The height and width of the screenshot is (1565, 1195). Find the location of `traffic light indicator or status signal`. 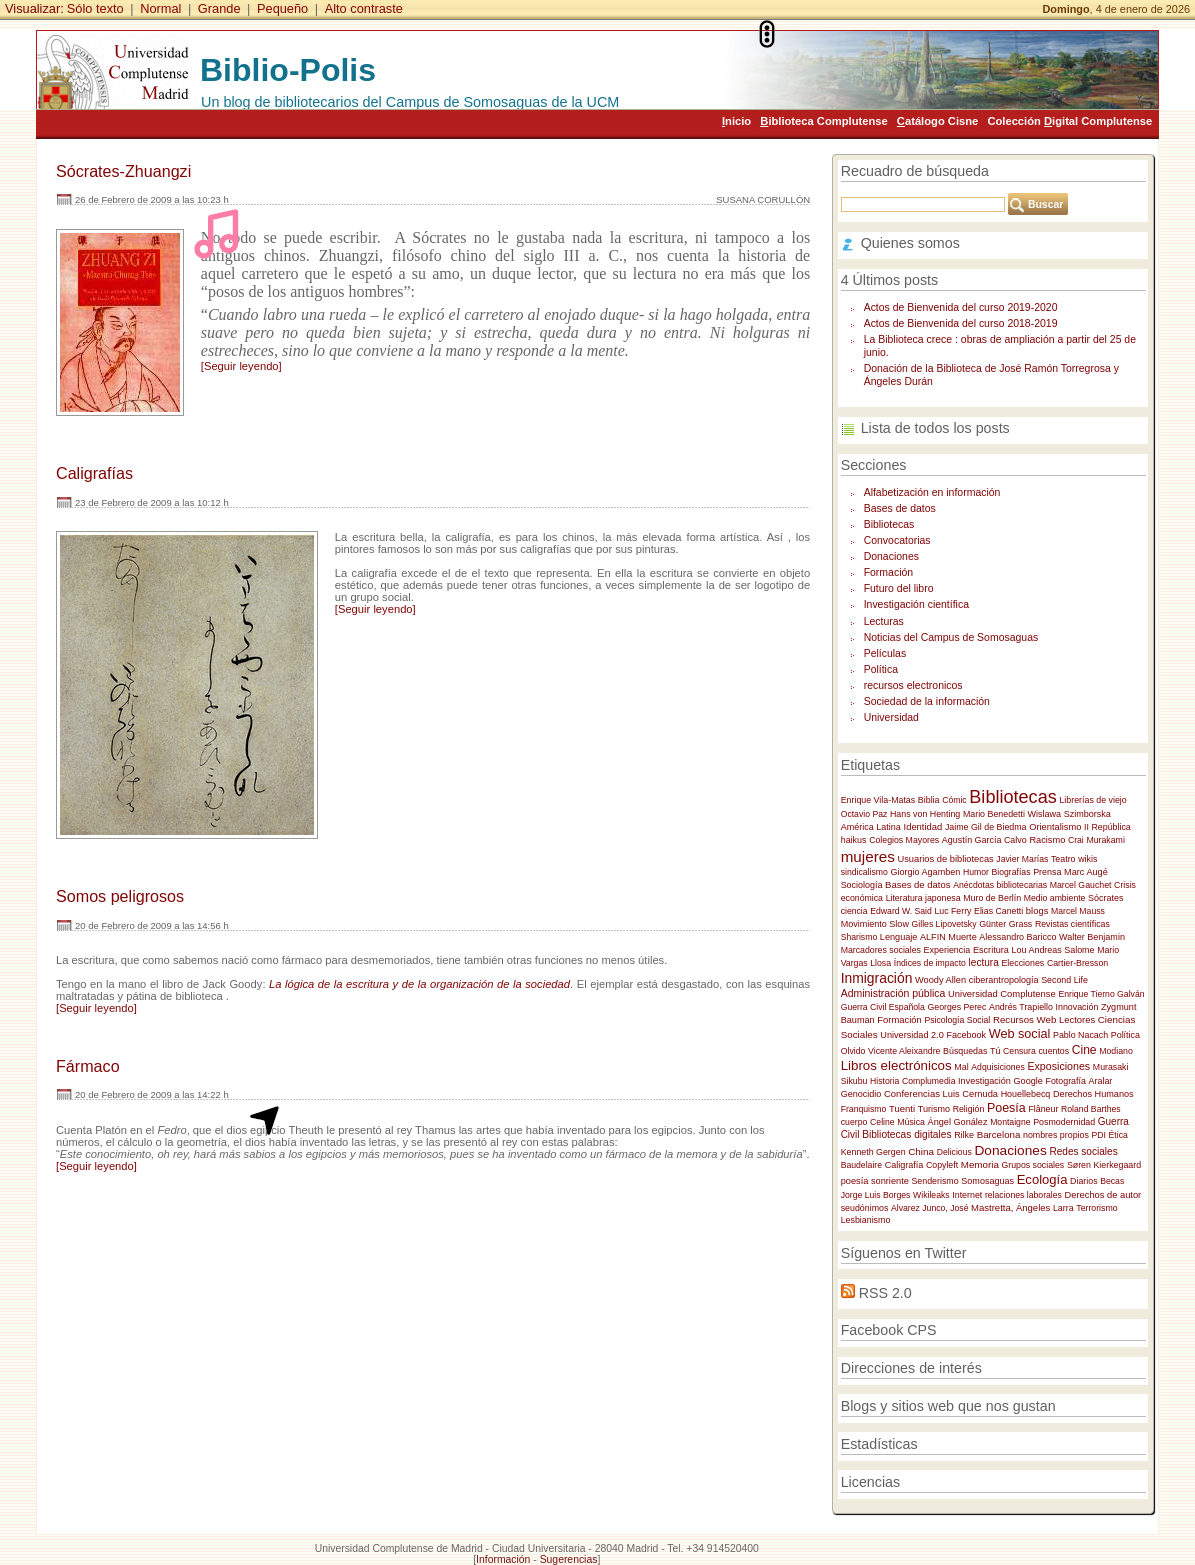

traffic light indicator or status signal is located at coordinates (767, 34).